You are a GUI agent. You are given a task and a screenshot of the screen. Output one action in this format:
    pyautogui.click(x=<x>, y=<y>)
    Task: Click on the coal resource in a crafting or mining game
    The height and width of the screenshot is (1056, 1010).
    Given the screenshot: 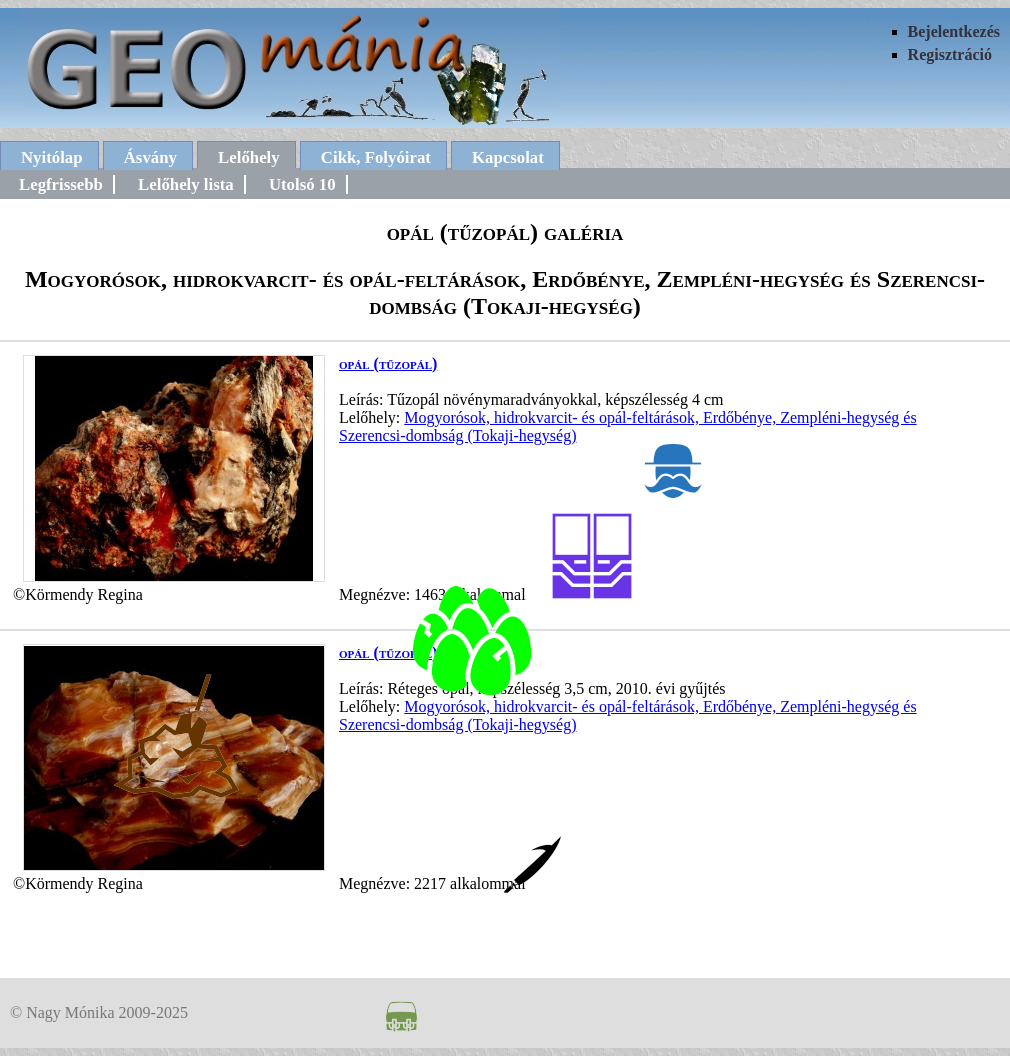 What is the action you would take?
    pyautogui.click(x=177, y=736)
    